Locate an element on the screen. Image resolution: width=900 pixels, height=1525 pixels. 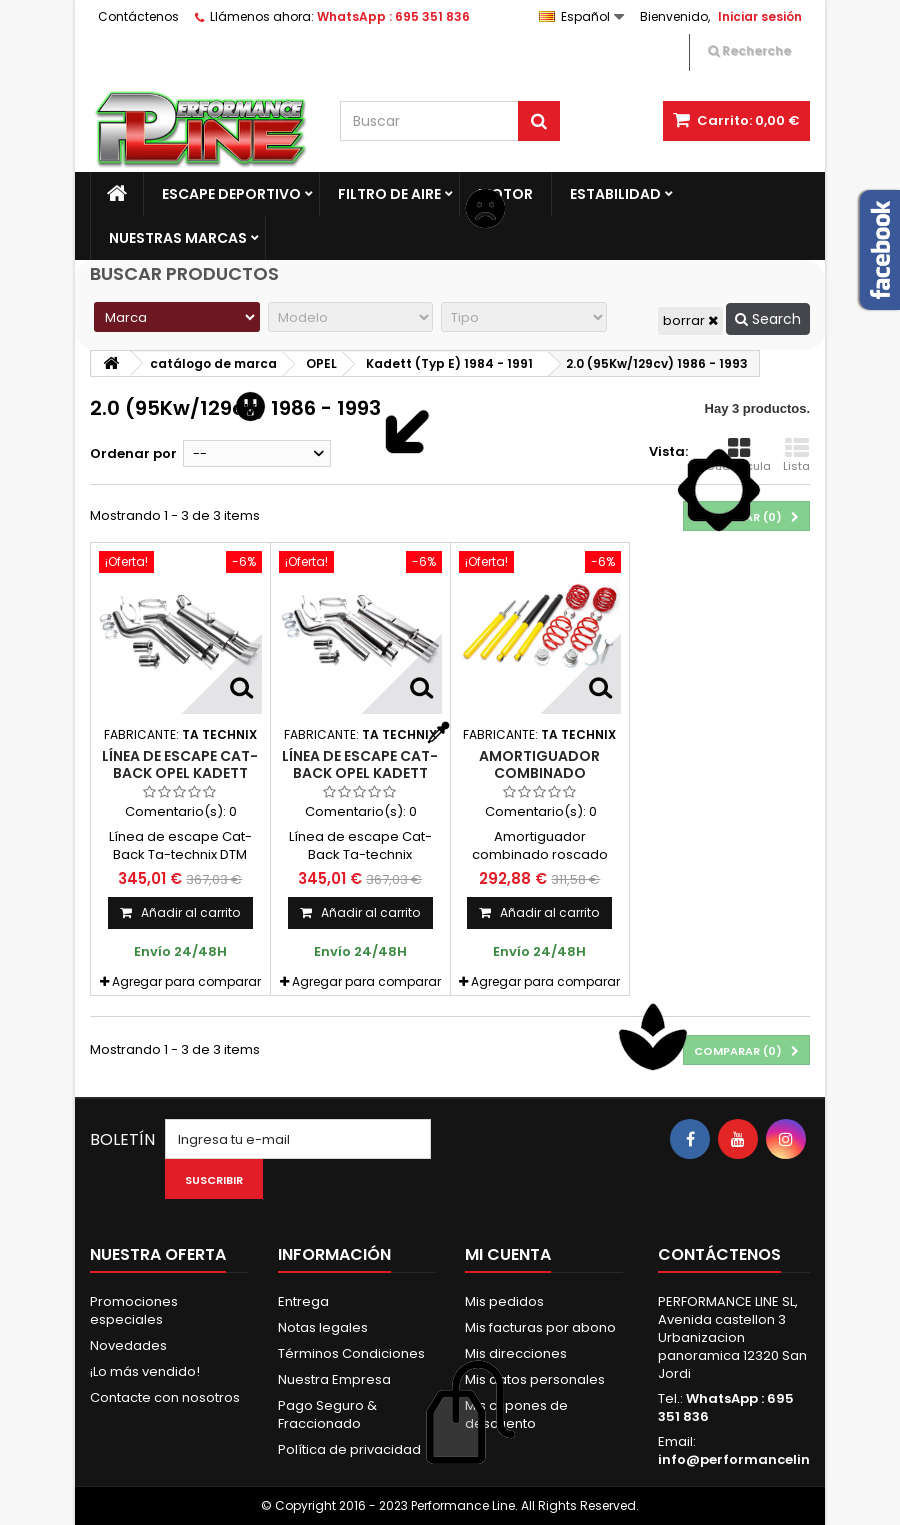
pick a color from the canvas is located at coordinates (438, 732).